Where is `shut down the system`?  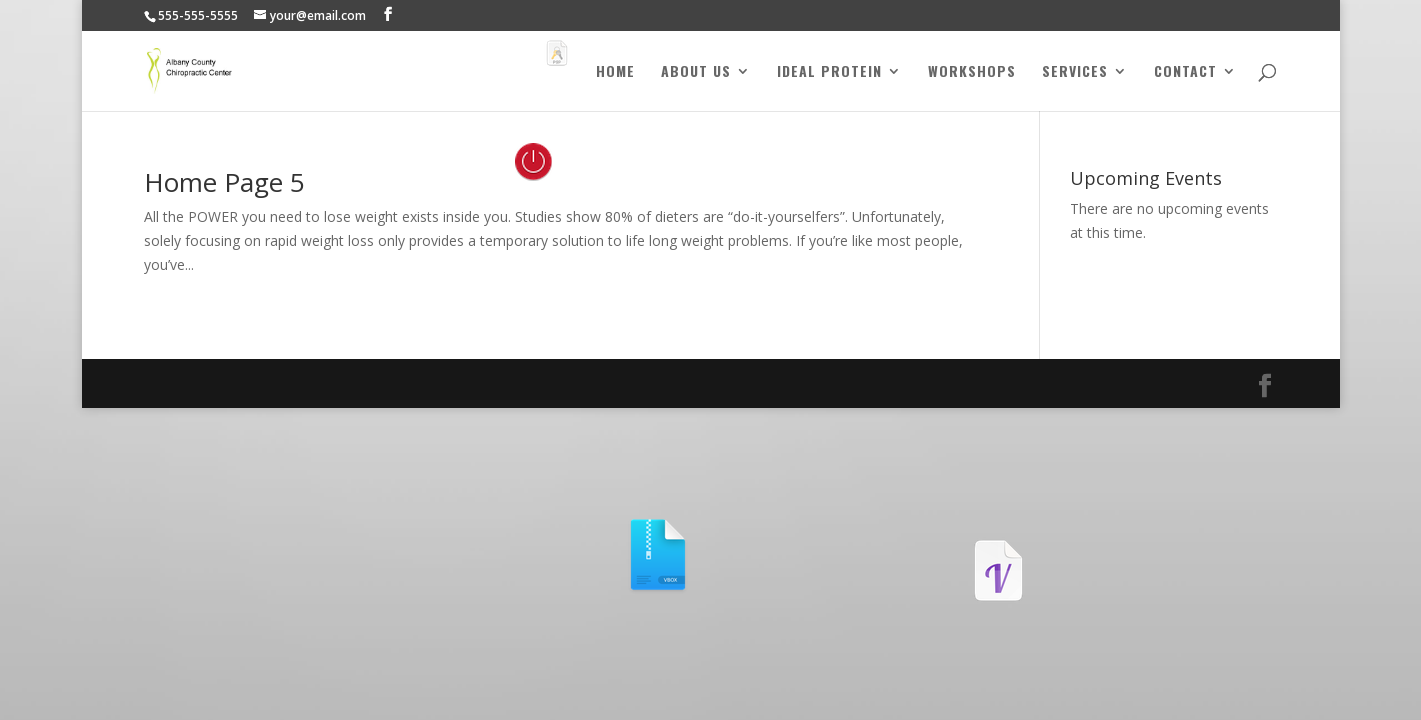 shut down the system is located at coordinates (534, 162).